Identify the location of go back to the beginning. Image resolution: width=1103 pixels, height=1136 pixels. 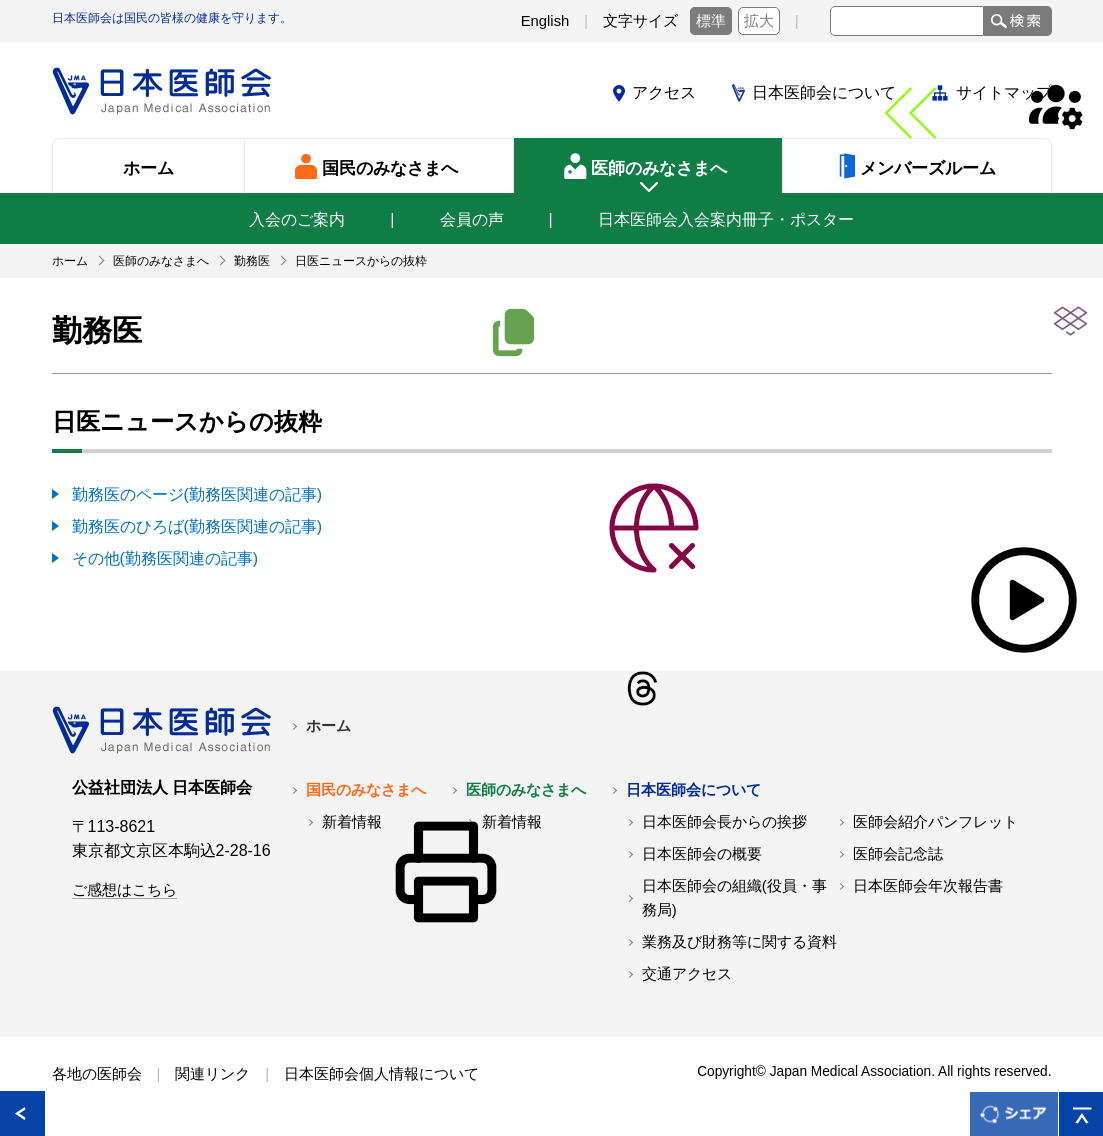
(913, 113).